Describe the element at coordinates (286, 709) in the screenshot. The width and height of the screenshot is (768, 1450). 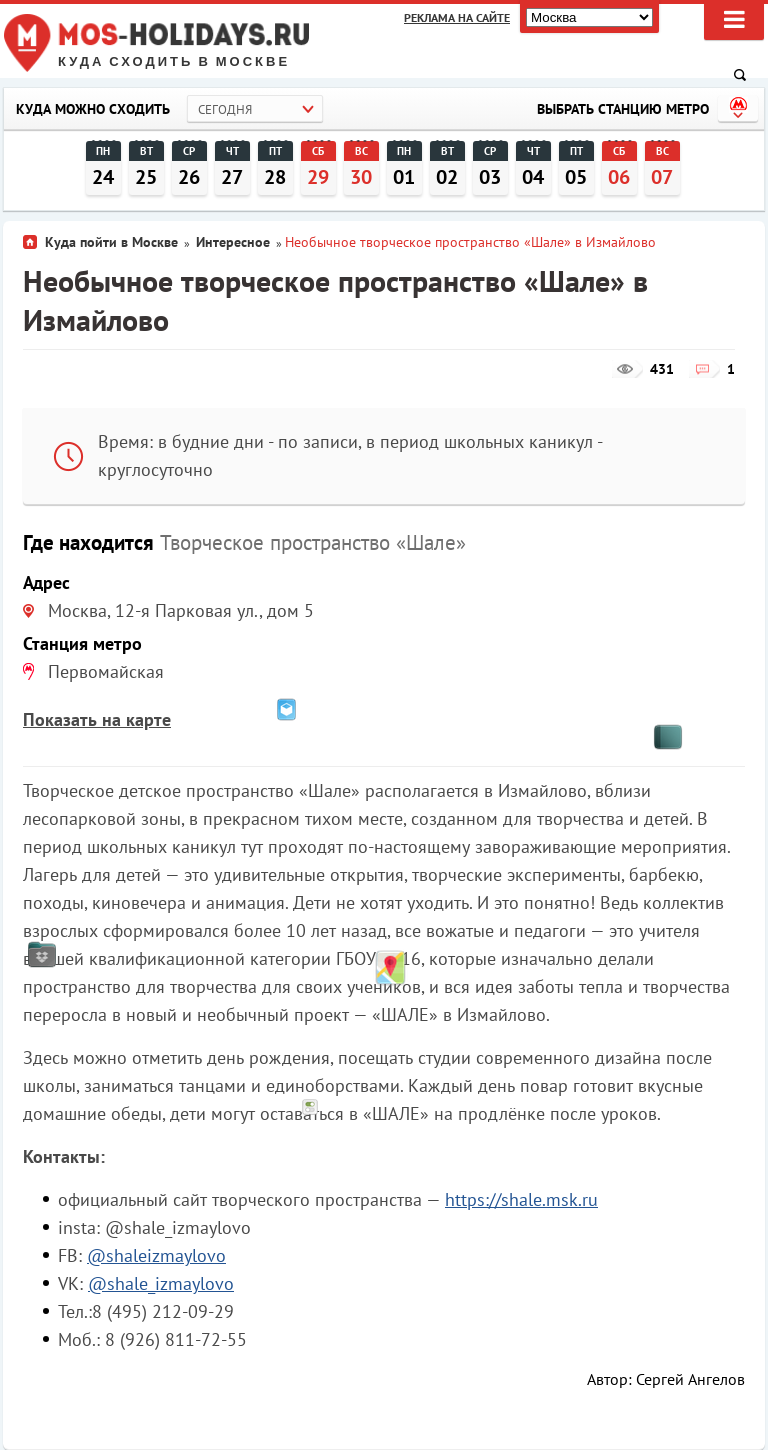
I see `flatpak application package file` at that location.